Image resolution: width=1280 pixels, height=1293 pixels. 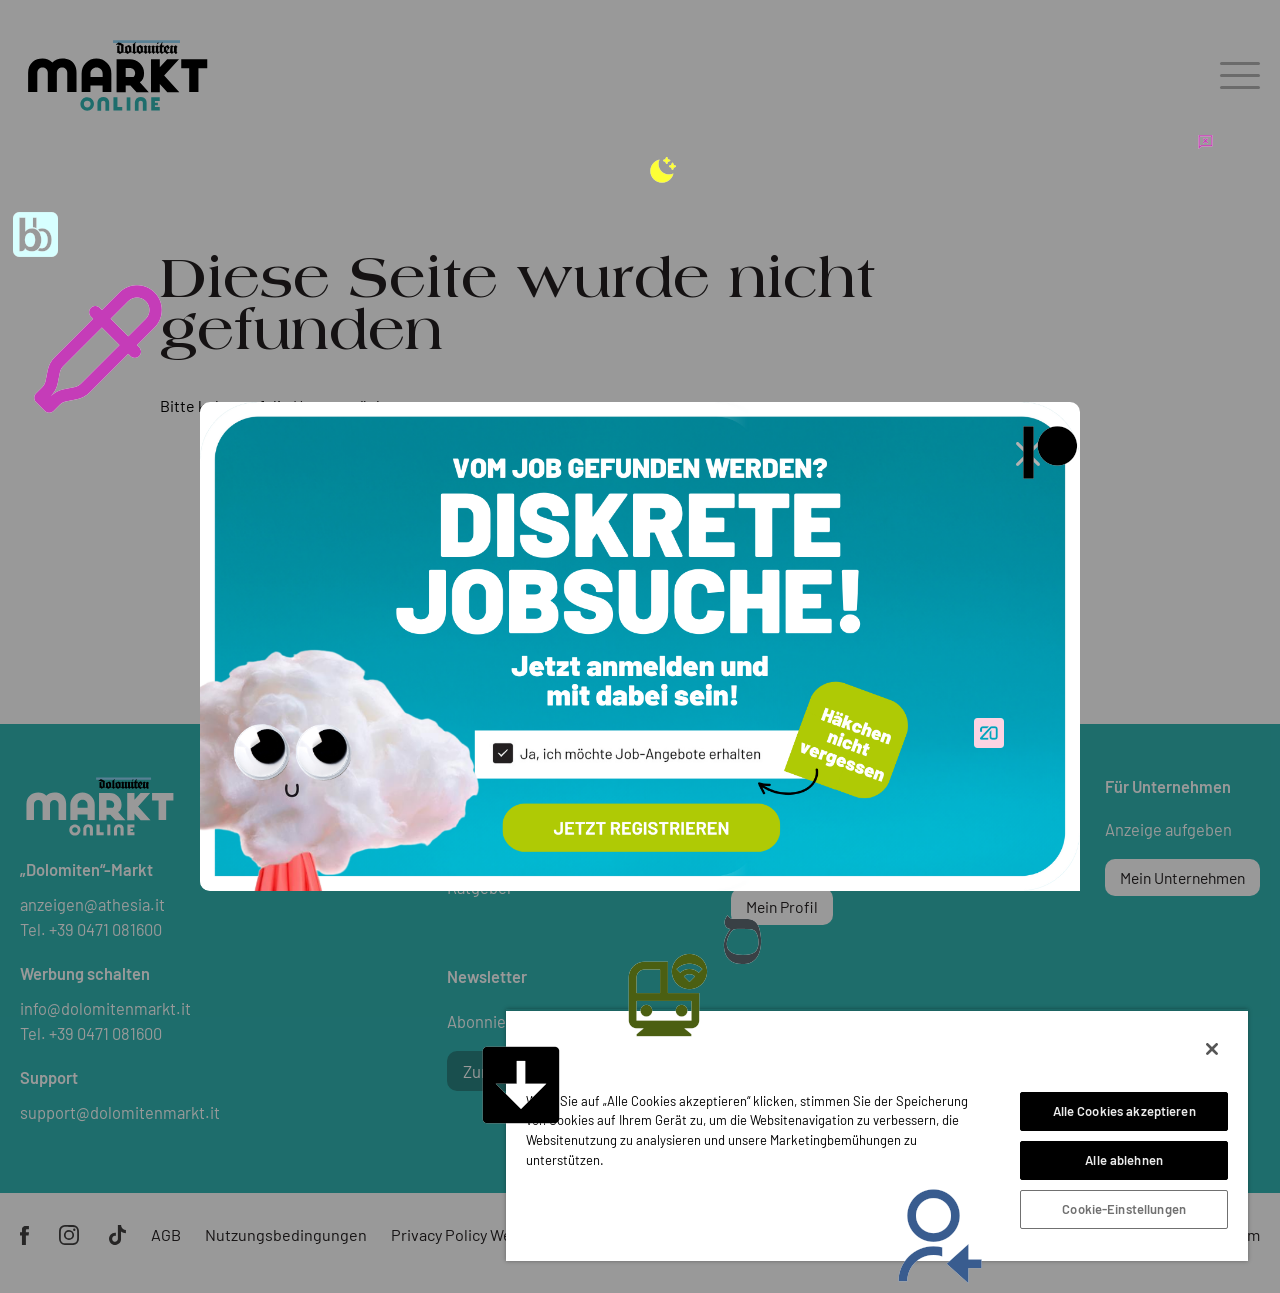 What do you see at coordinates (933, 1237) in the screenshot?
I see `incoming user request or friend invitation` at bounding box center [933, 1237].